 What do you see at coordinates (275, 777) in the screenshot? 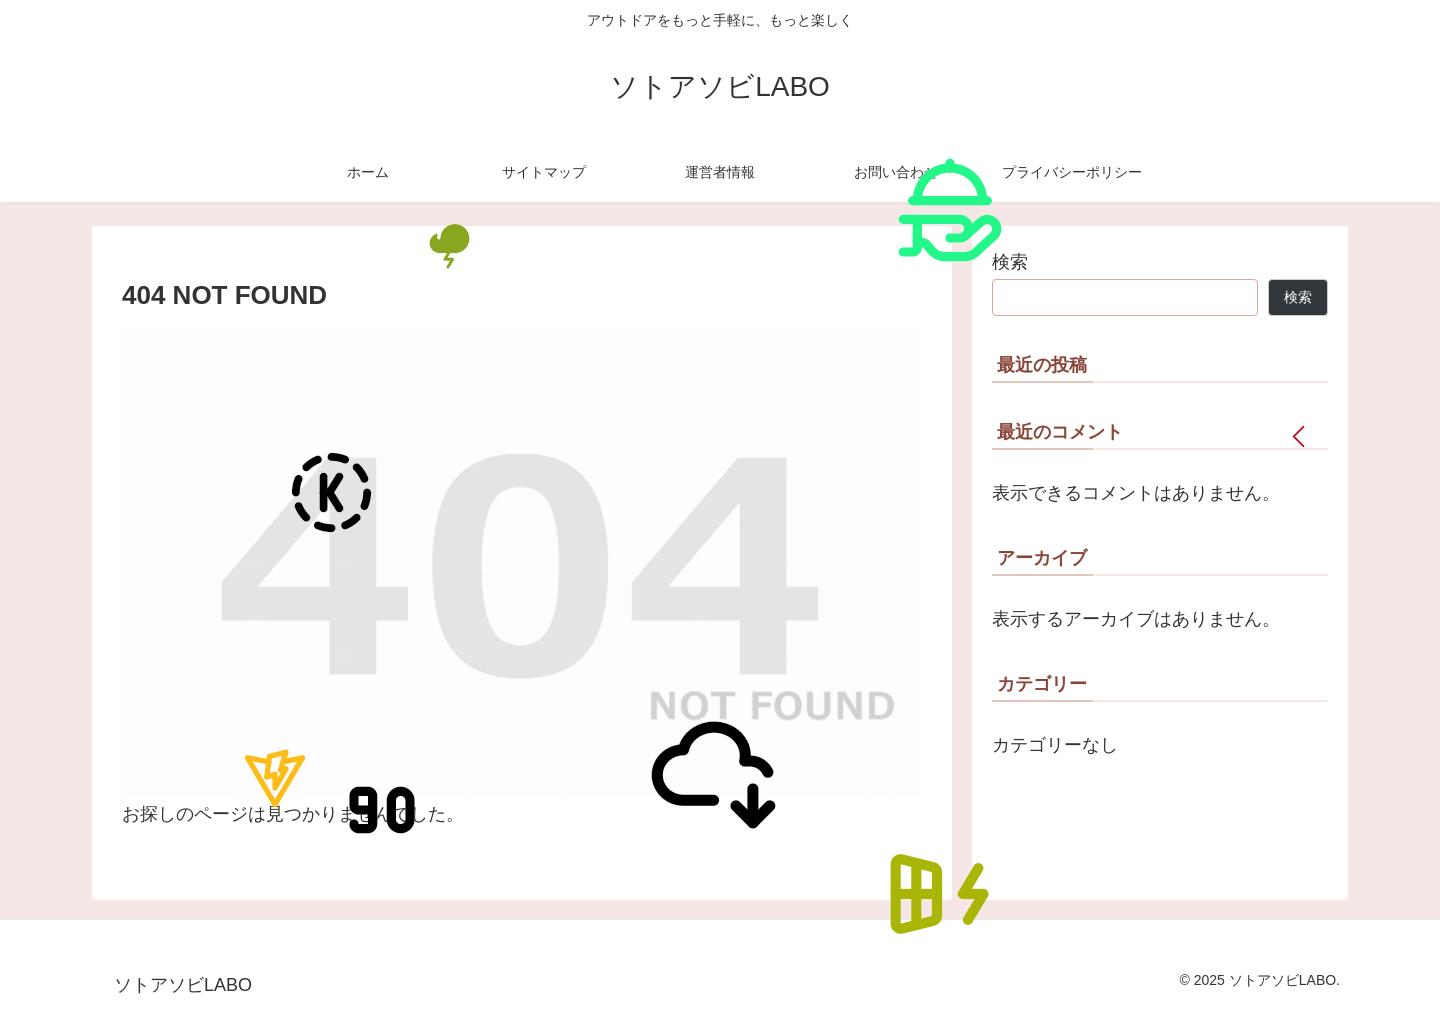
I see `vite development tool or project` at bounding box center [275, 777].